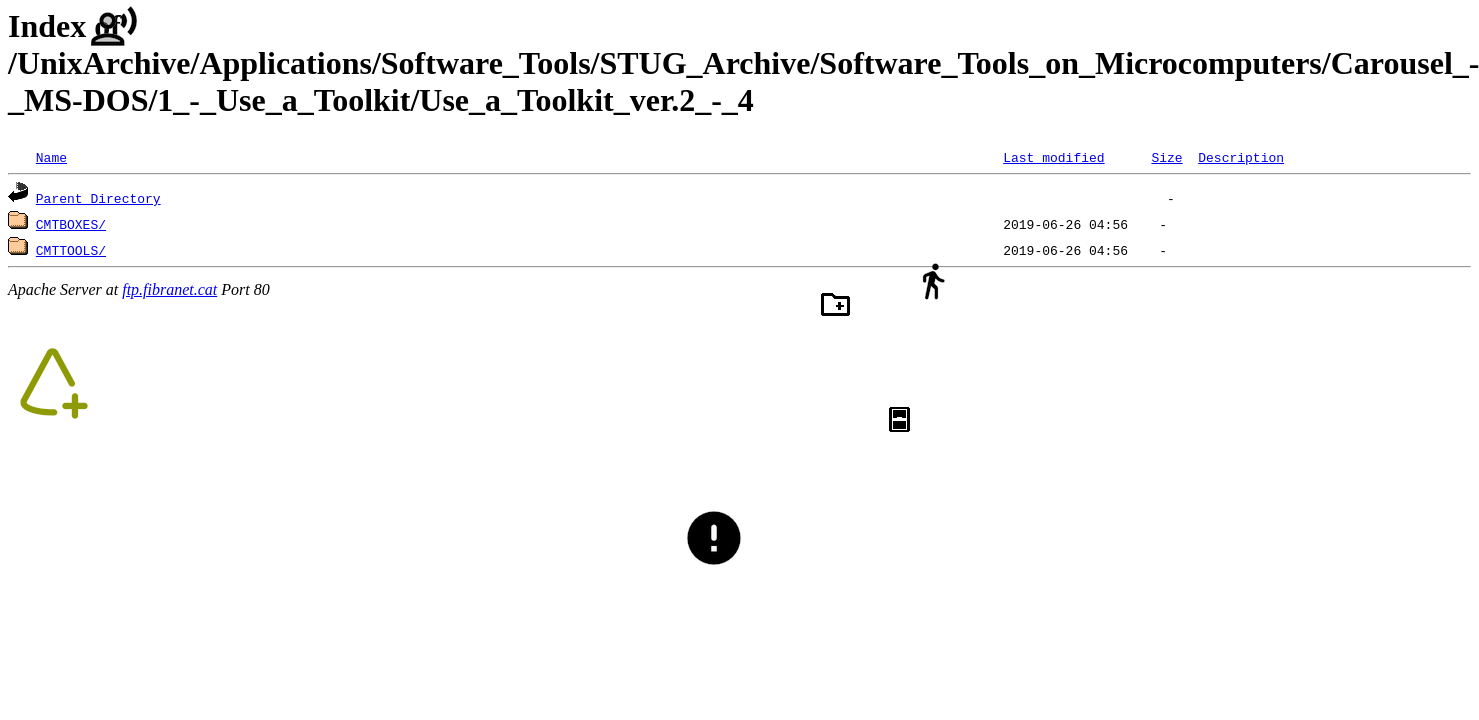 The height and width of the screenshot is (720, 1479). What do you see at coordinates (835, 304) in the screenshot?
I see `create a new folder` at bounding box center [835, 304].